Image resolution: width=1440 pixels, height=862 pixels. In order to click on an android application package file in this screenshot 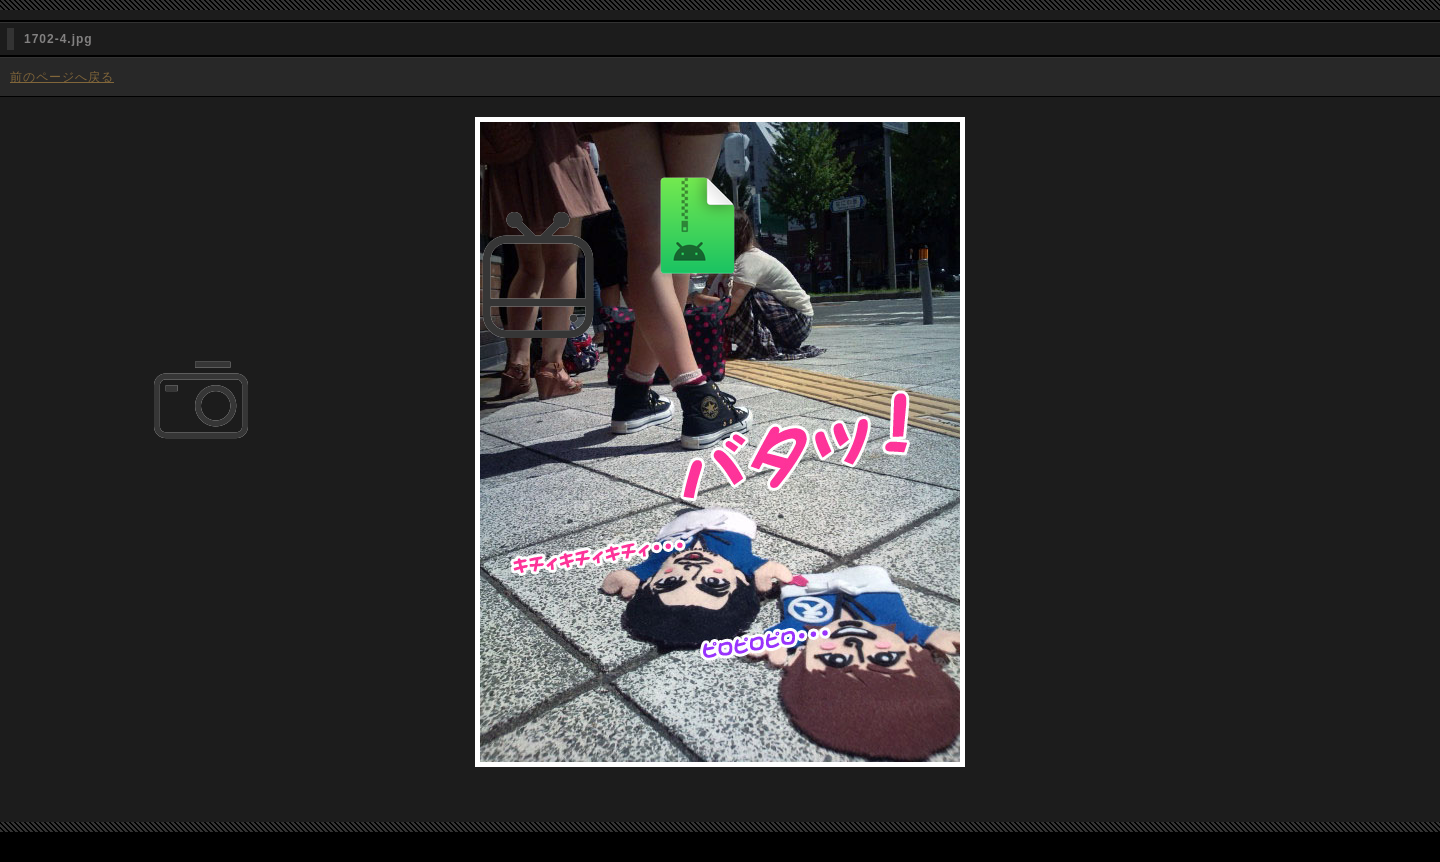, I will do `click(697, 227)`.